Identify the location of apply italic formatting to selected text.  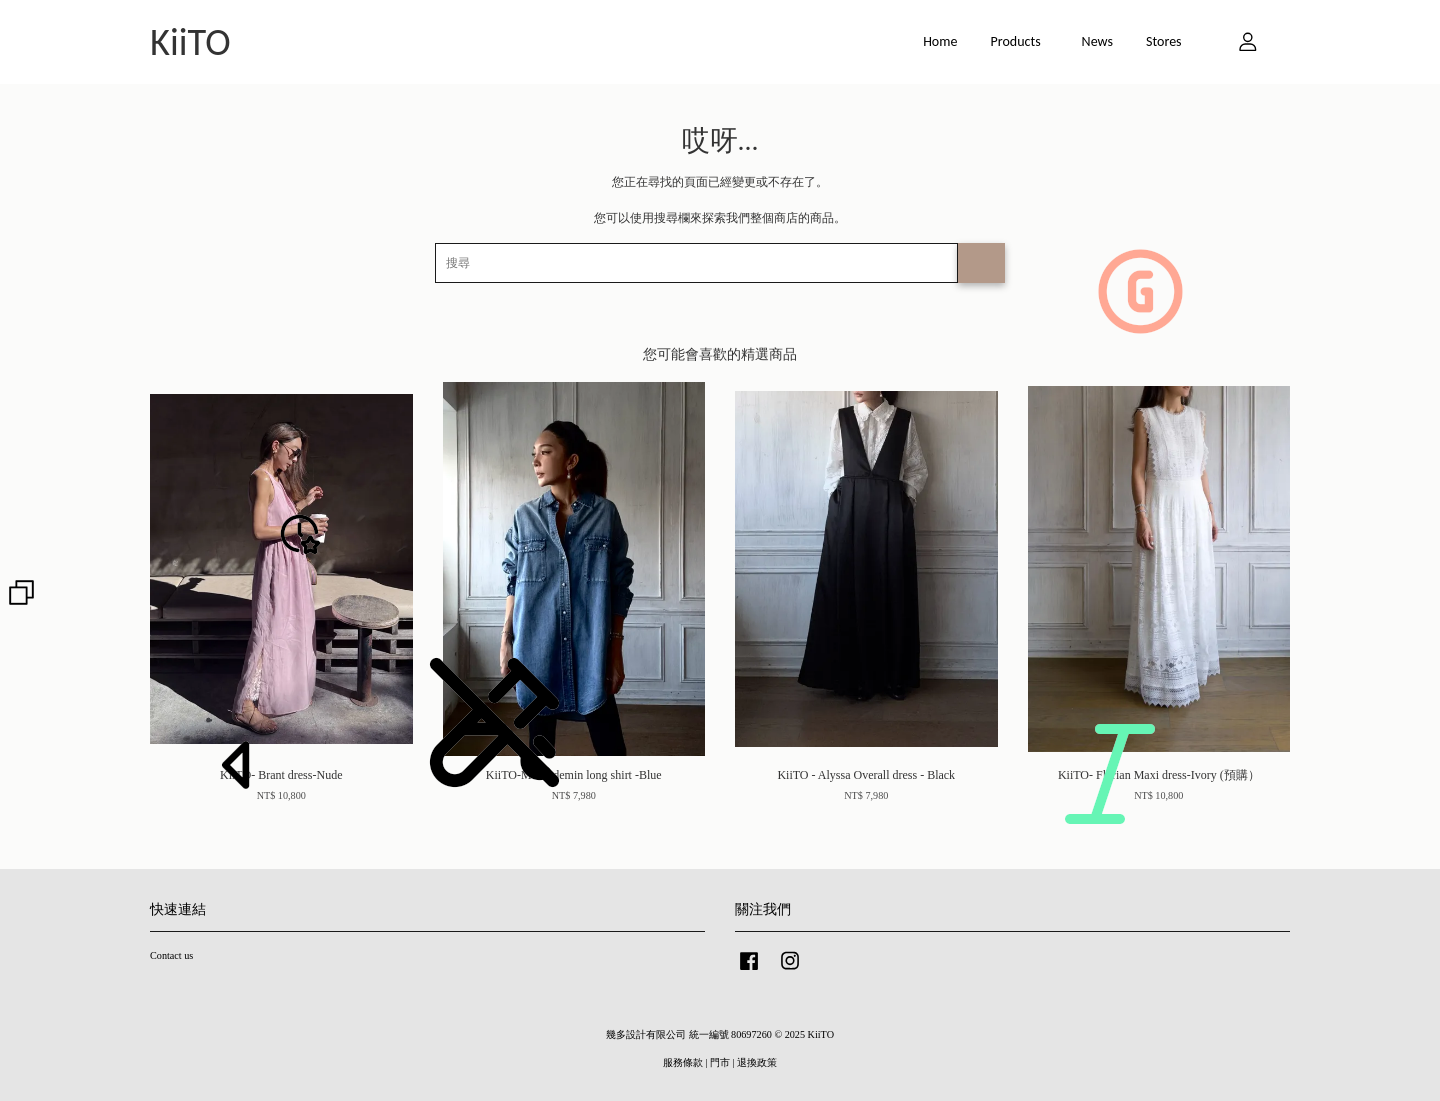
(1110, 774).